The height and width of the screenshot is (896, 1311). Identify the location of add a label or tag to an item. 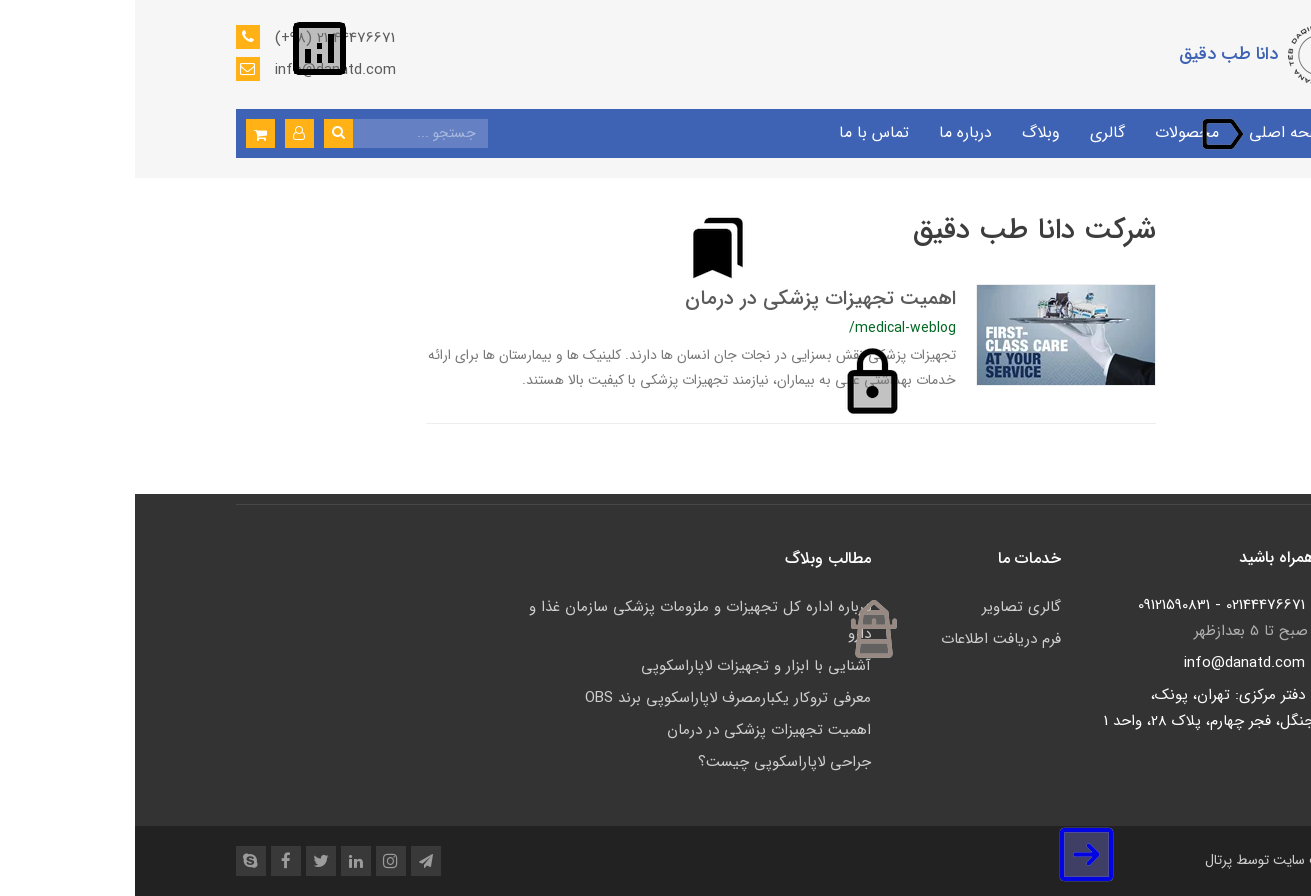
(1222, 134).